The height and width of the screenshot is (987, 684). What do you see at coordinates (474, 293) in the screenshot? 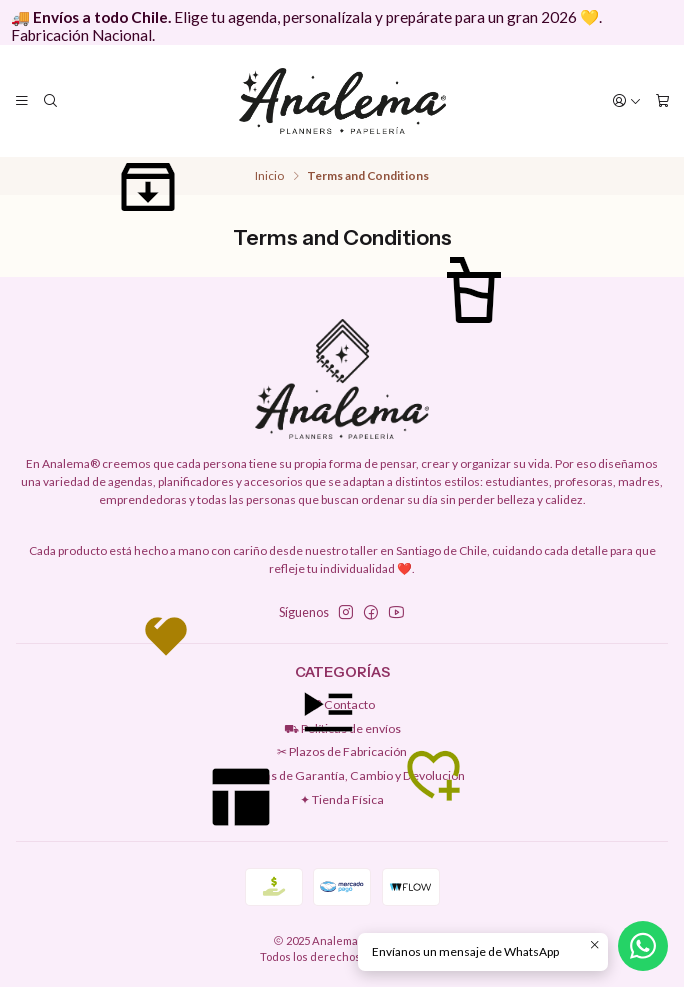
I see `browse drinks or beverages menu` at bounding box center [474, 293].